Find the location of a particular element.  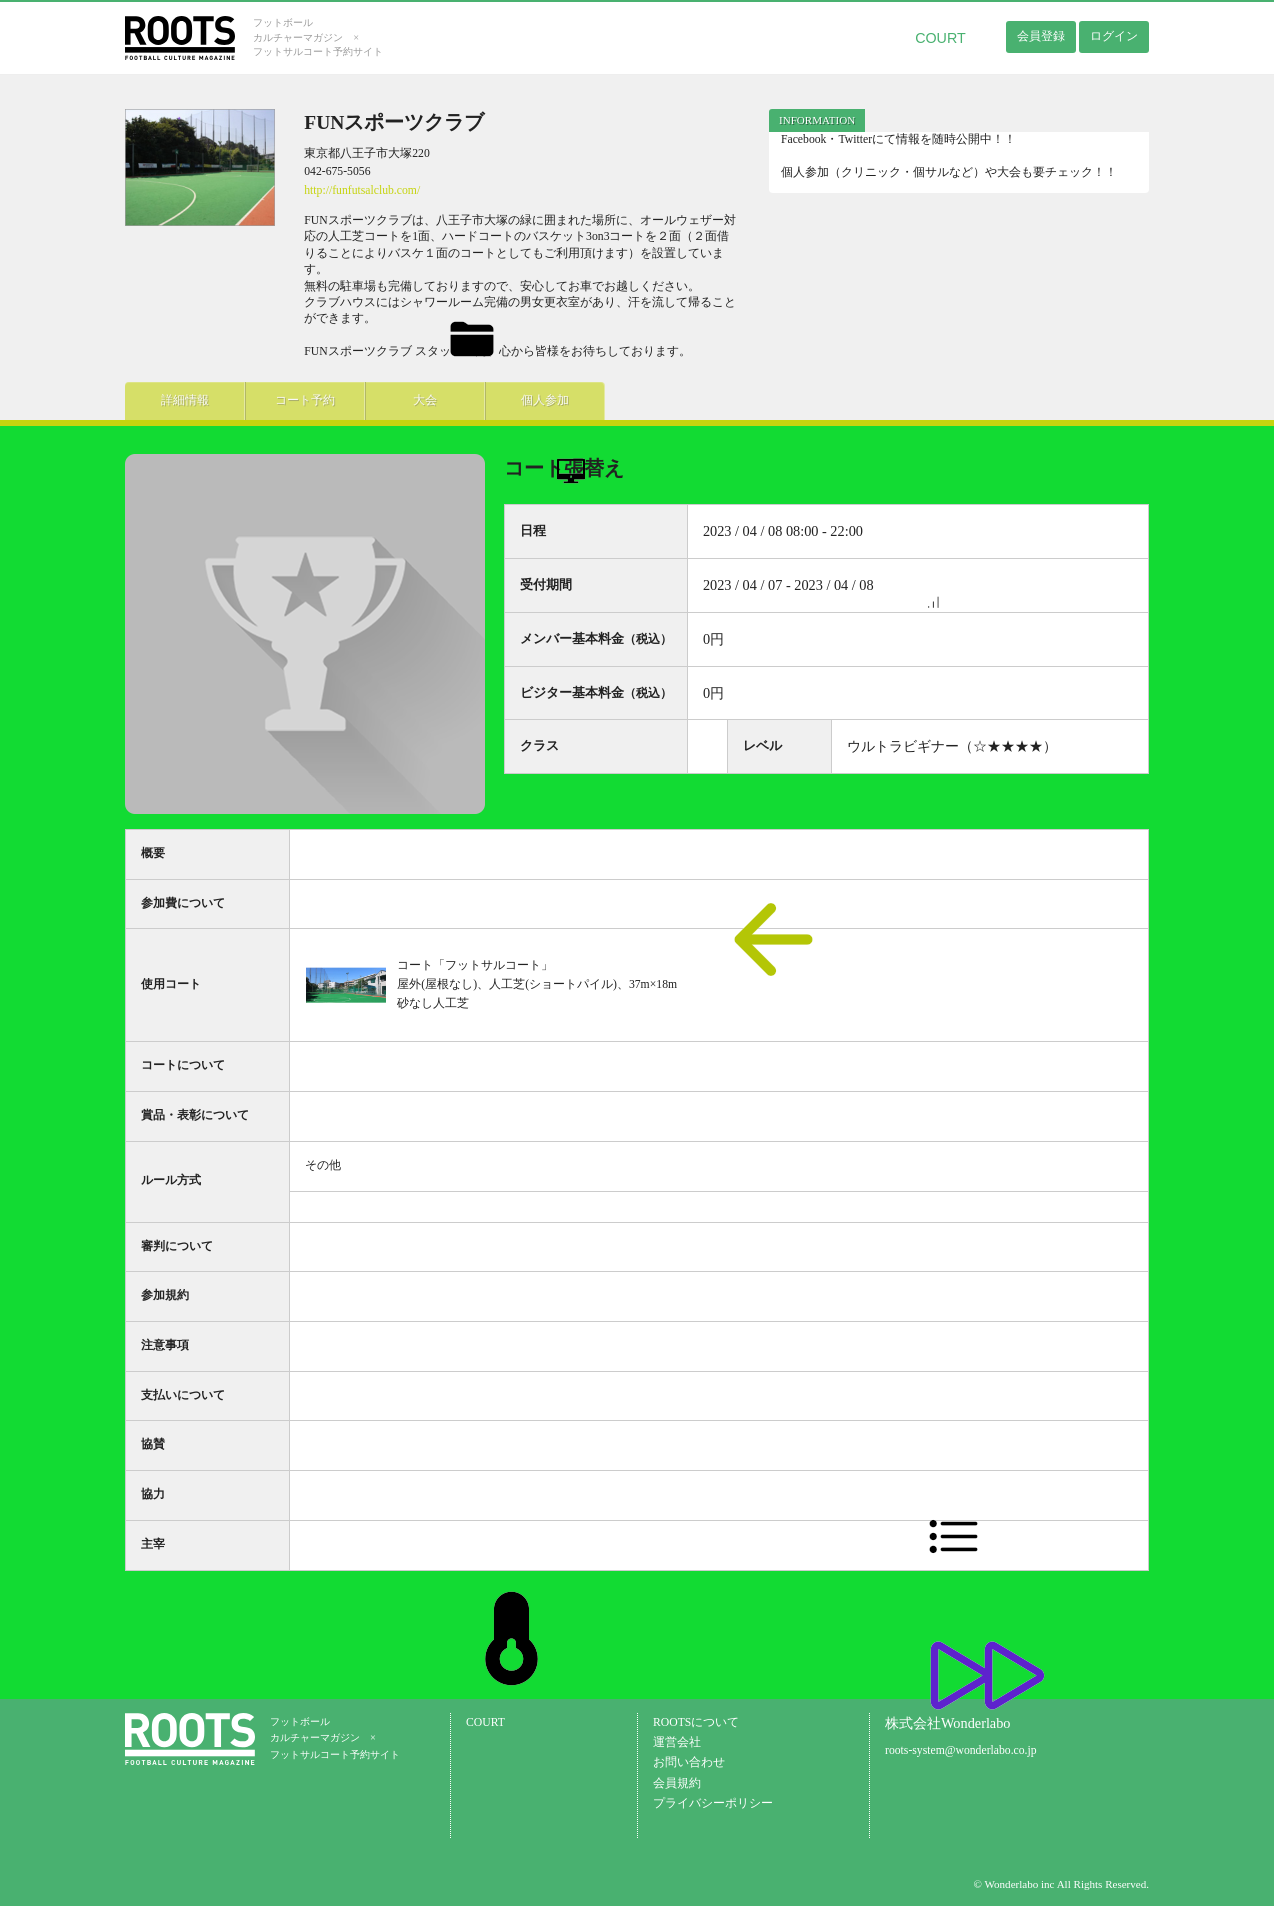

indicates low temperature reading is located at coordinates (511, 1638).